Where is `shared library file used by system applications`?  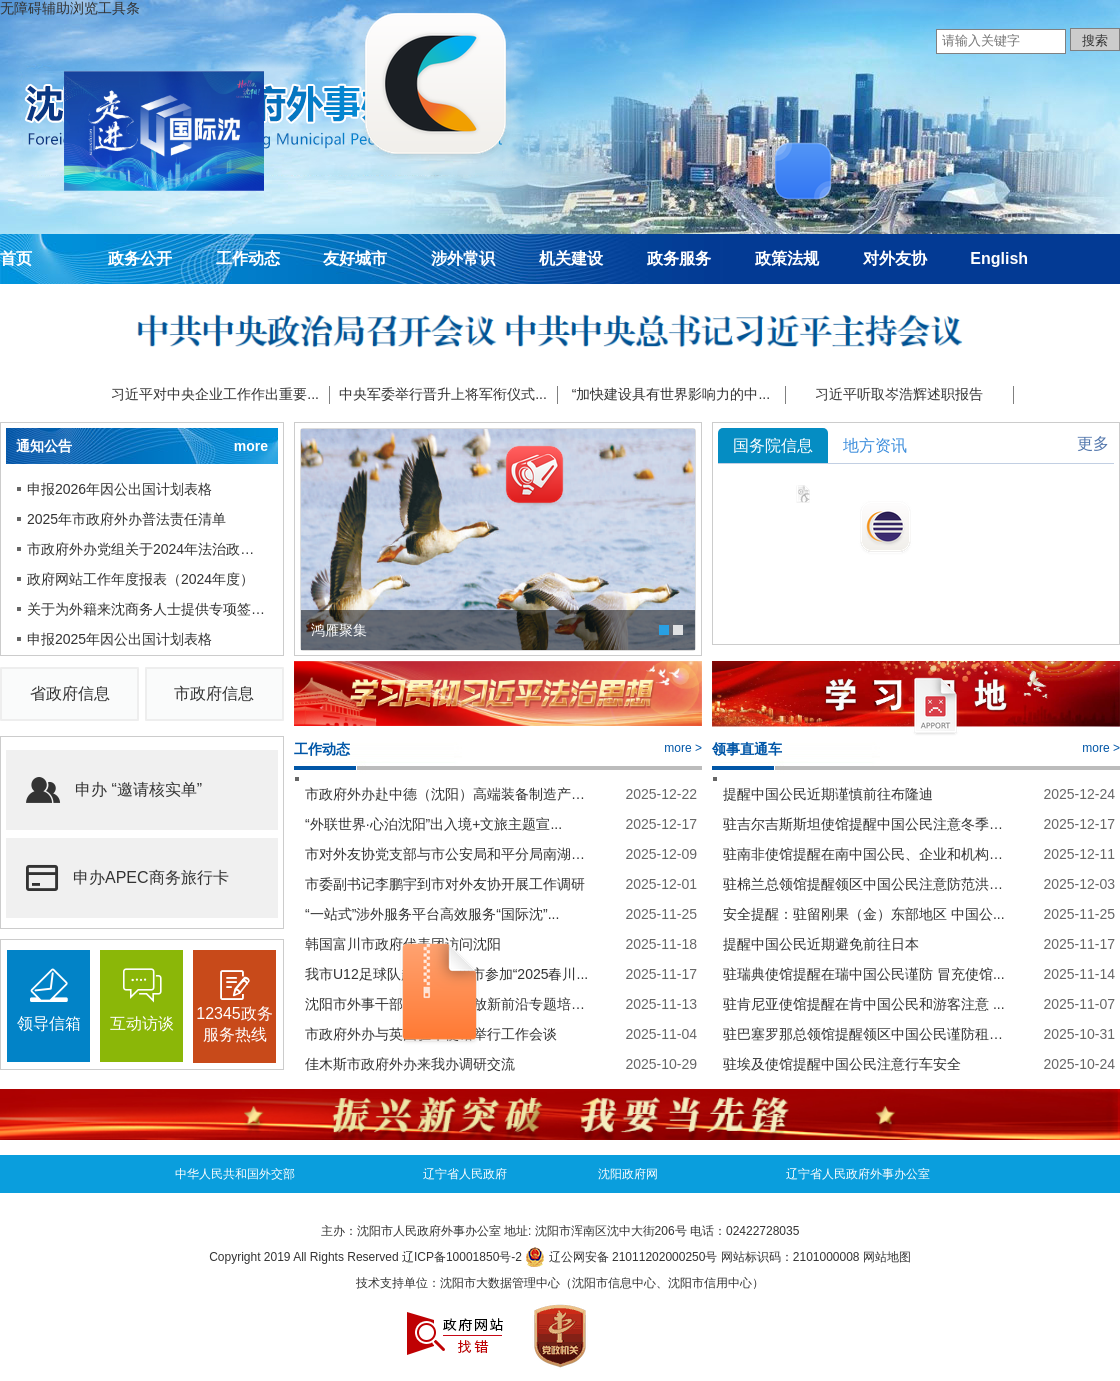 shared library file used by system applications is located at coordinates (803, 494).